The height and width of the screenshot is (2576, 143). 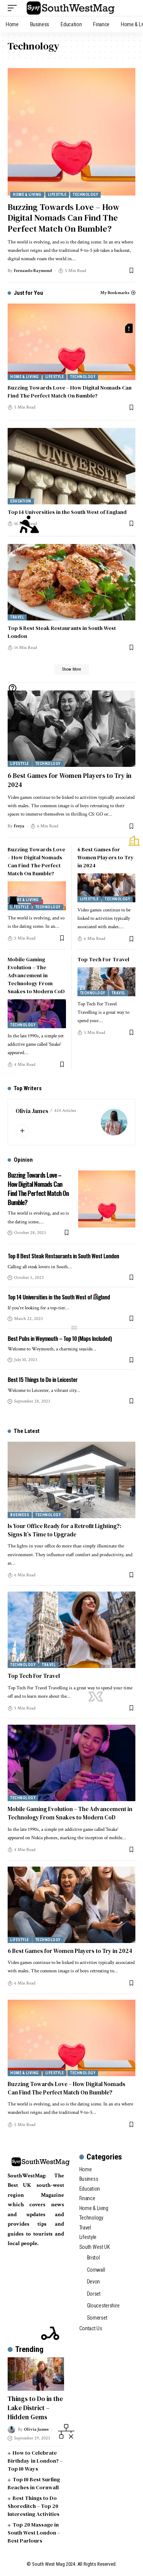 I want to click on view nearby buildings or properties, so click(x=134, y=841).